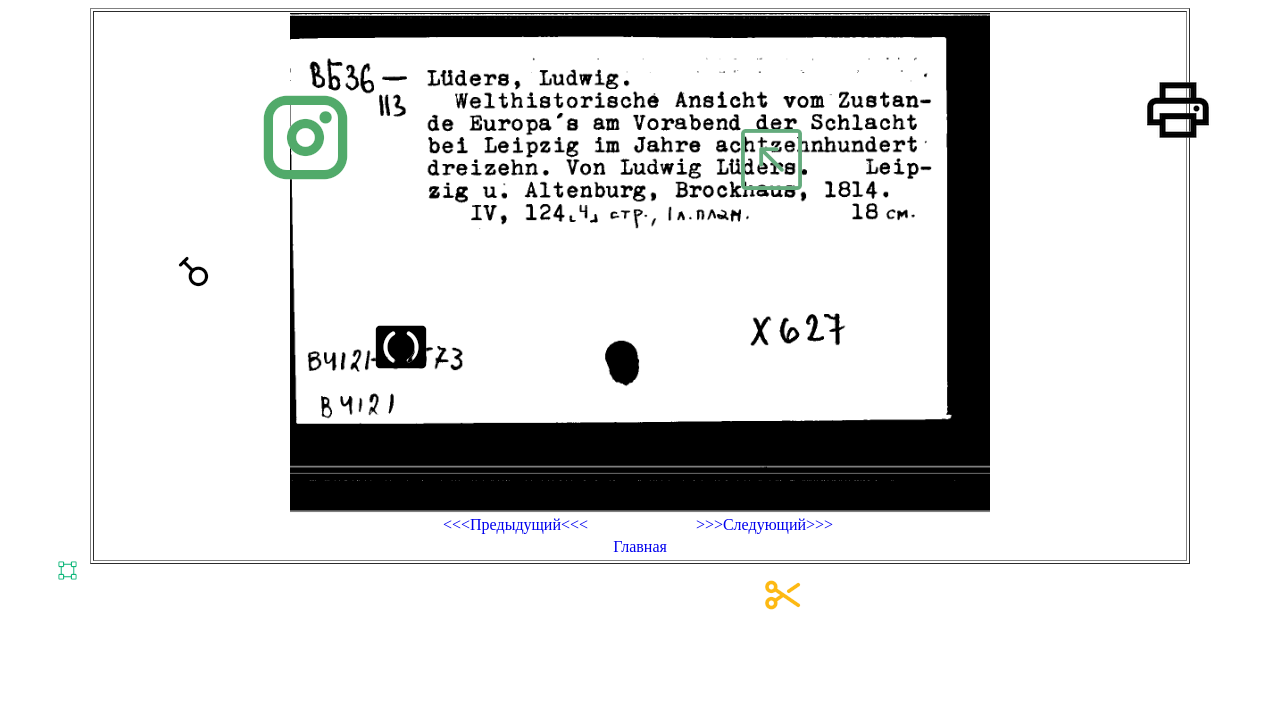 Image resolution: width=1280 pixels, height=720 pixels. Describe the element at coordinates (1178, 110) in the screenshot. I see `print this document` at that location.